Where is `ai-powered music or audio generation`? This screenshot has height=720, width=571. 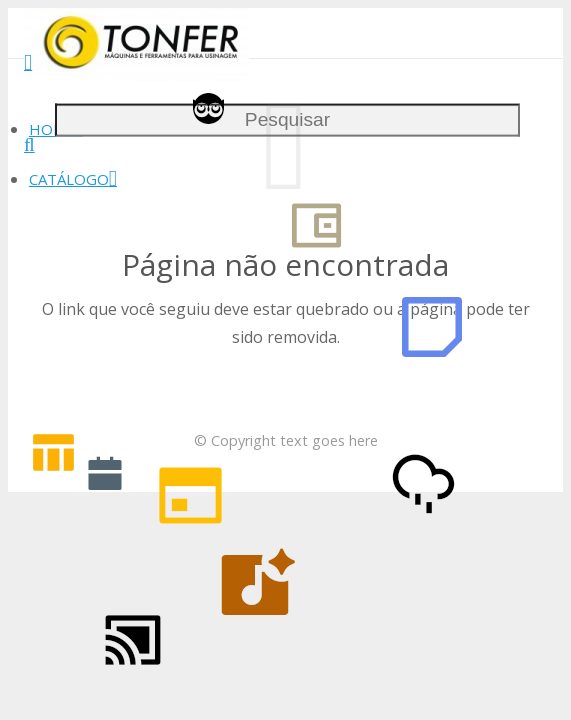
ai-powered music or audio generation is located at coordinates (255, 585).